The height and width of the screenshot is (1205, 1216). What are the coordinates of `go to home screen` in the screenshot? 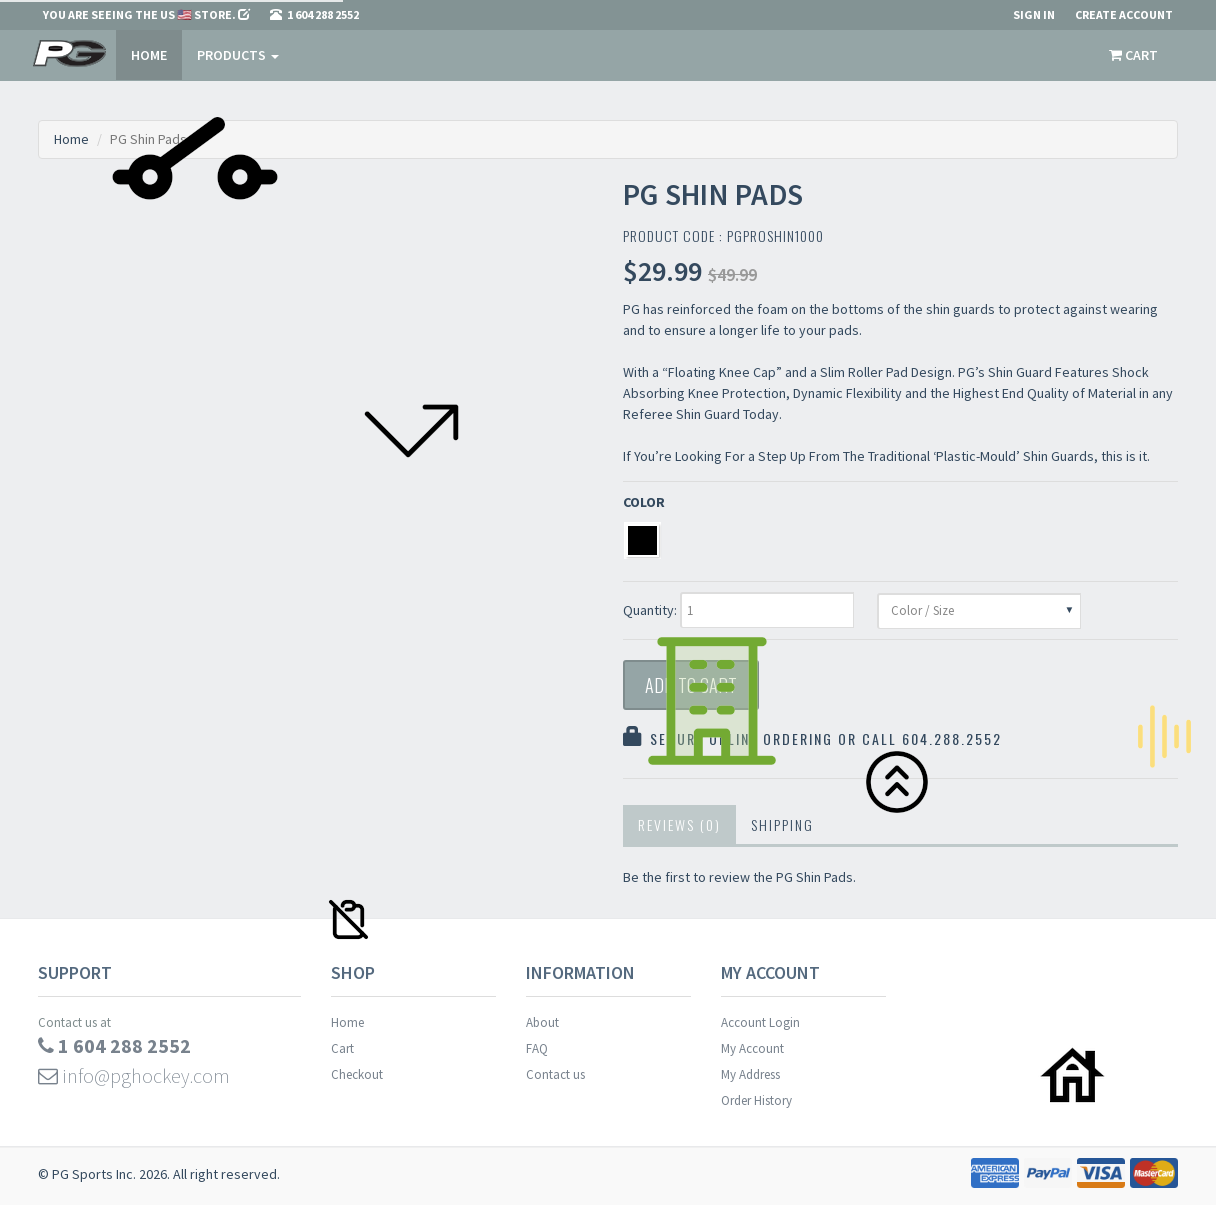 It's located at (1072, 1076).